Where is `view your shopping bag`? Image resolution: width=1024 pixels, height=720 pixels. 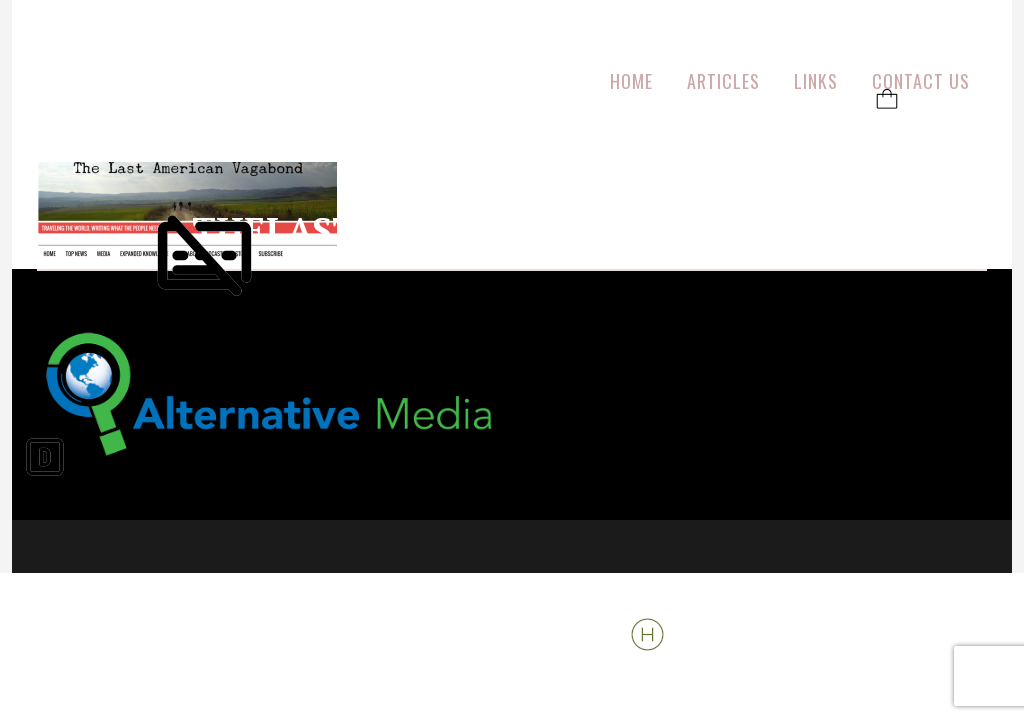
view your shopping bag is located at coordinates (887, 100).